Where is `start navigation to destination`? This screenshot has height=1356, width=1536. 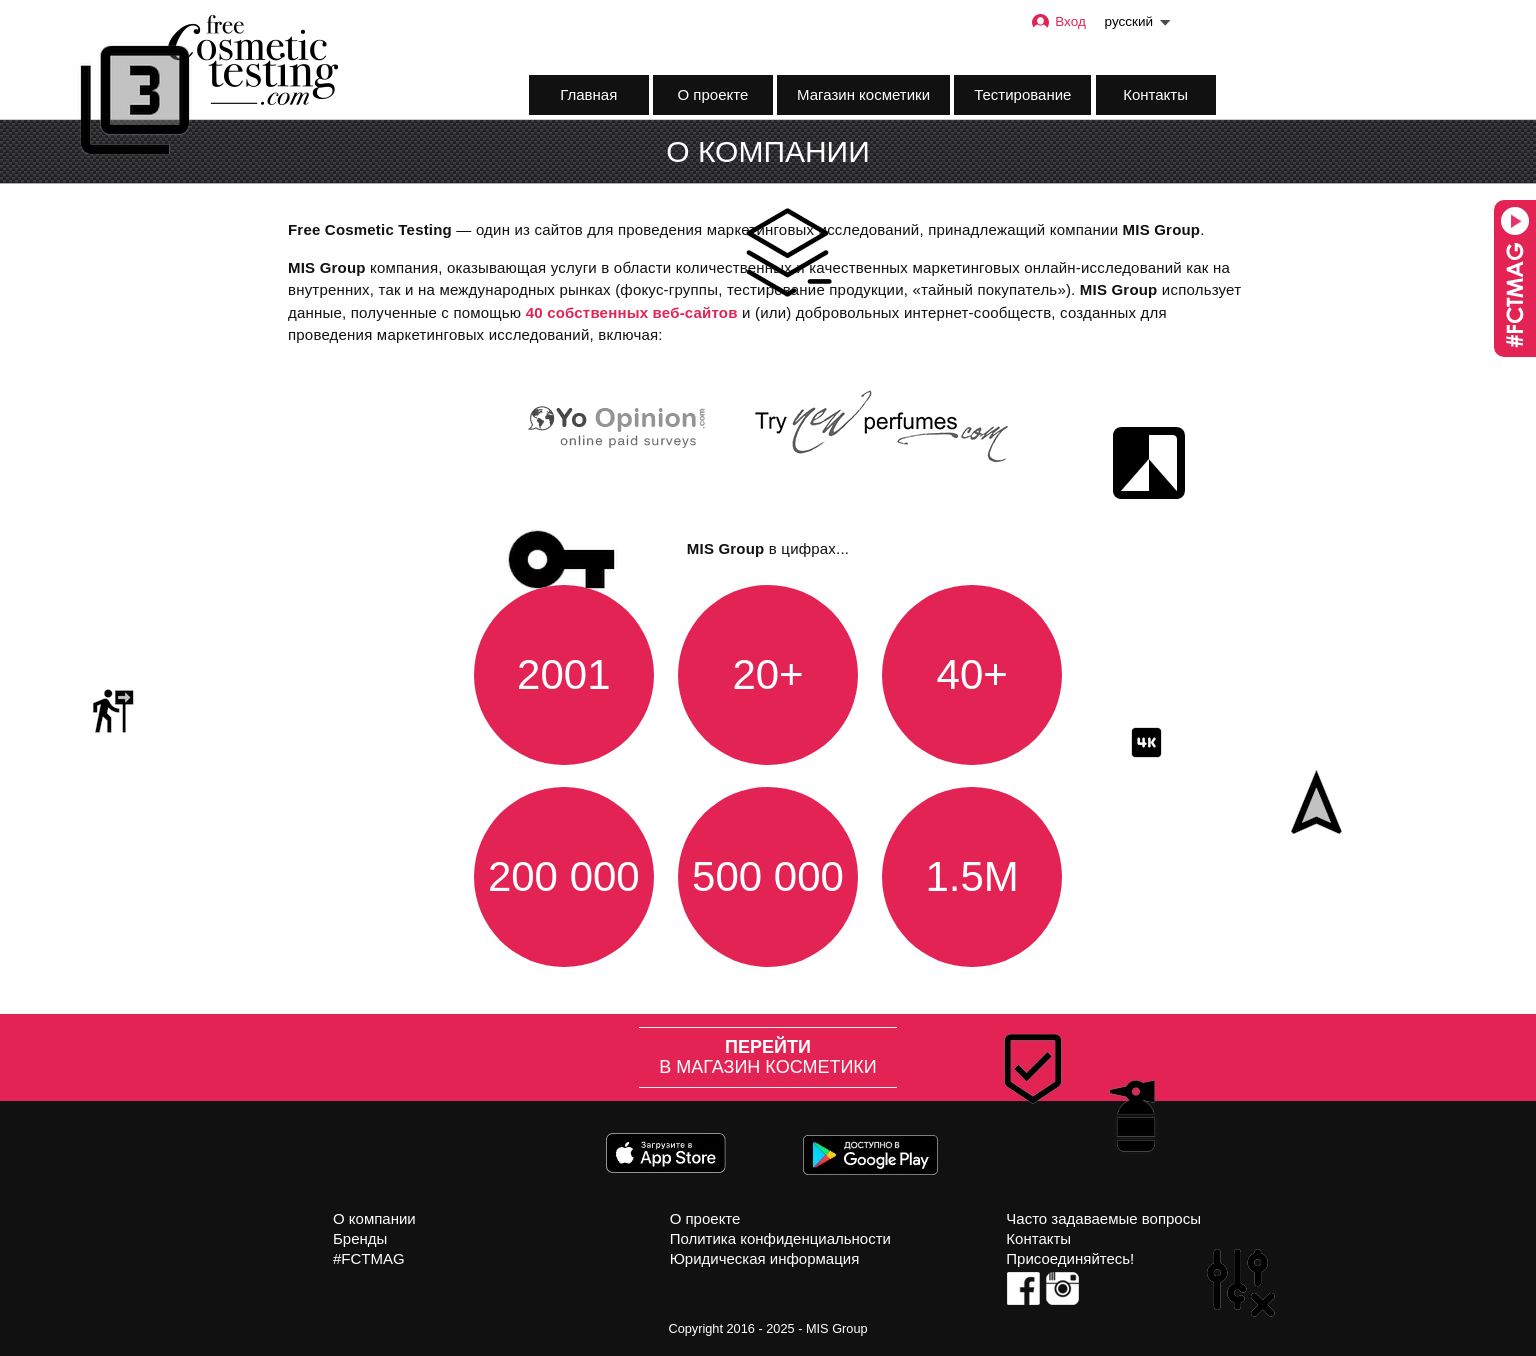 start navigation to destination is located at coordinates (1316, 803).